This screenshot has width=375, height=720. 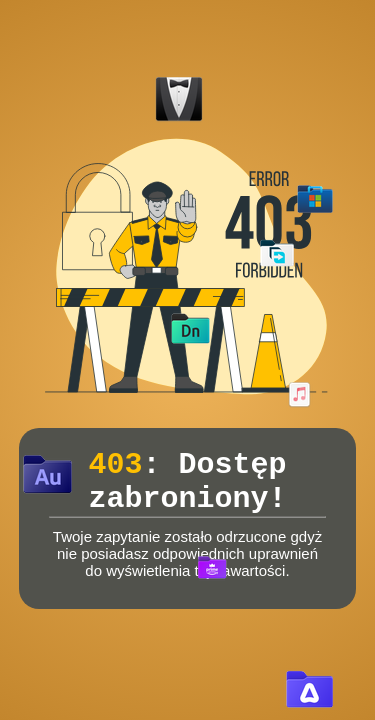 I want to click on open free download manager downloads folder, so click(x=277, y=254).